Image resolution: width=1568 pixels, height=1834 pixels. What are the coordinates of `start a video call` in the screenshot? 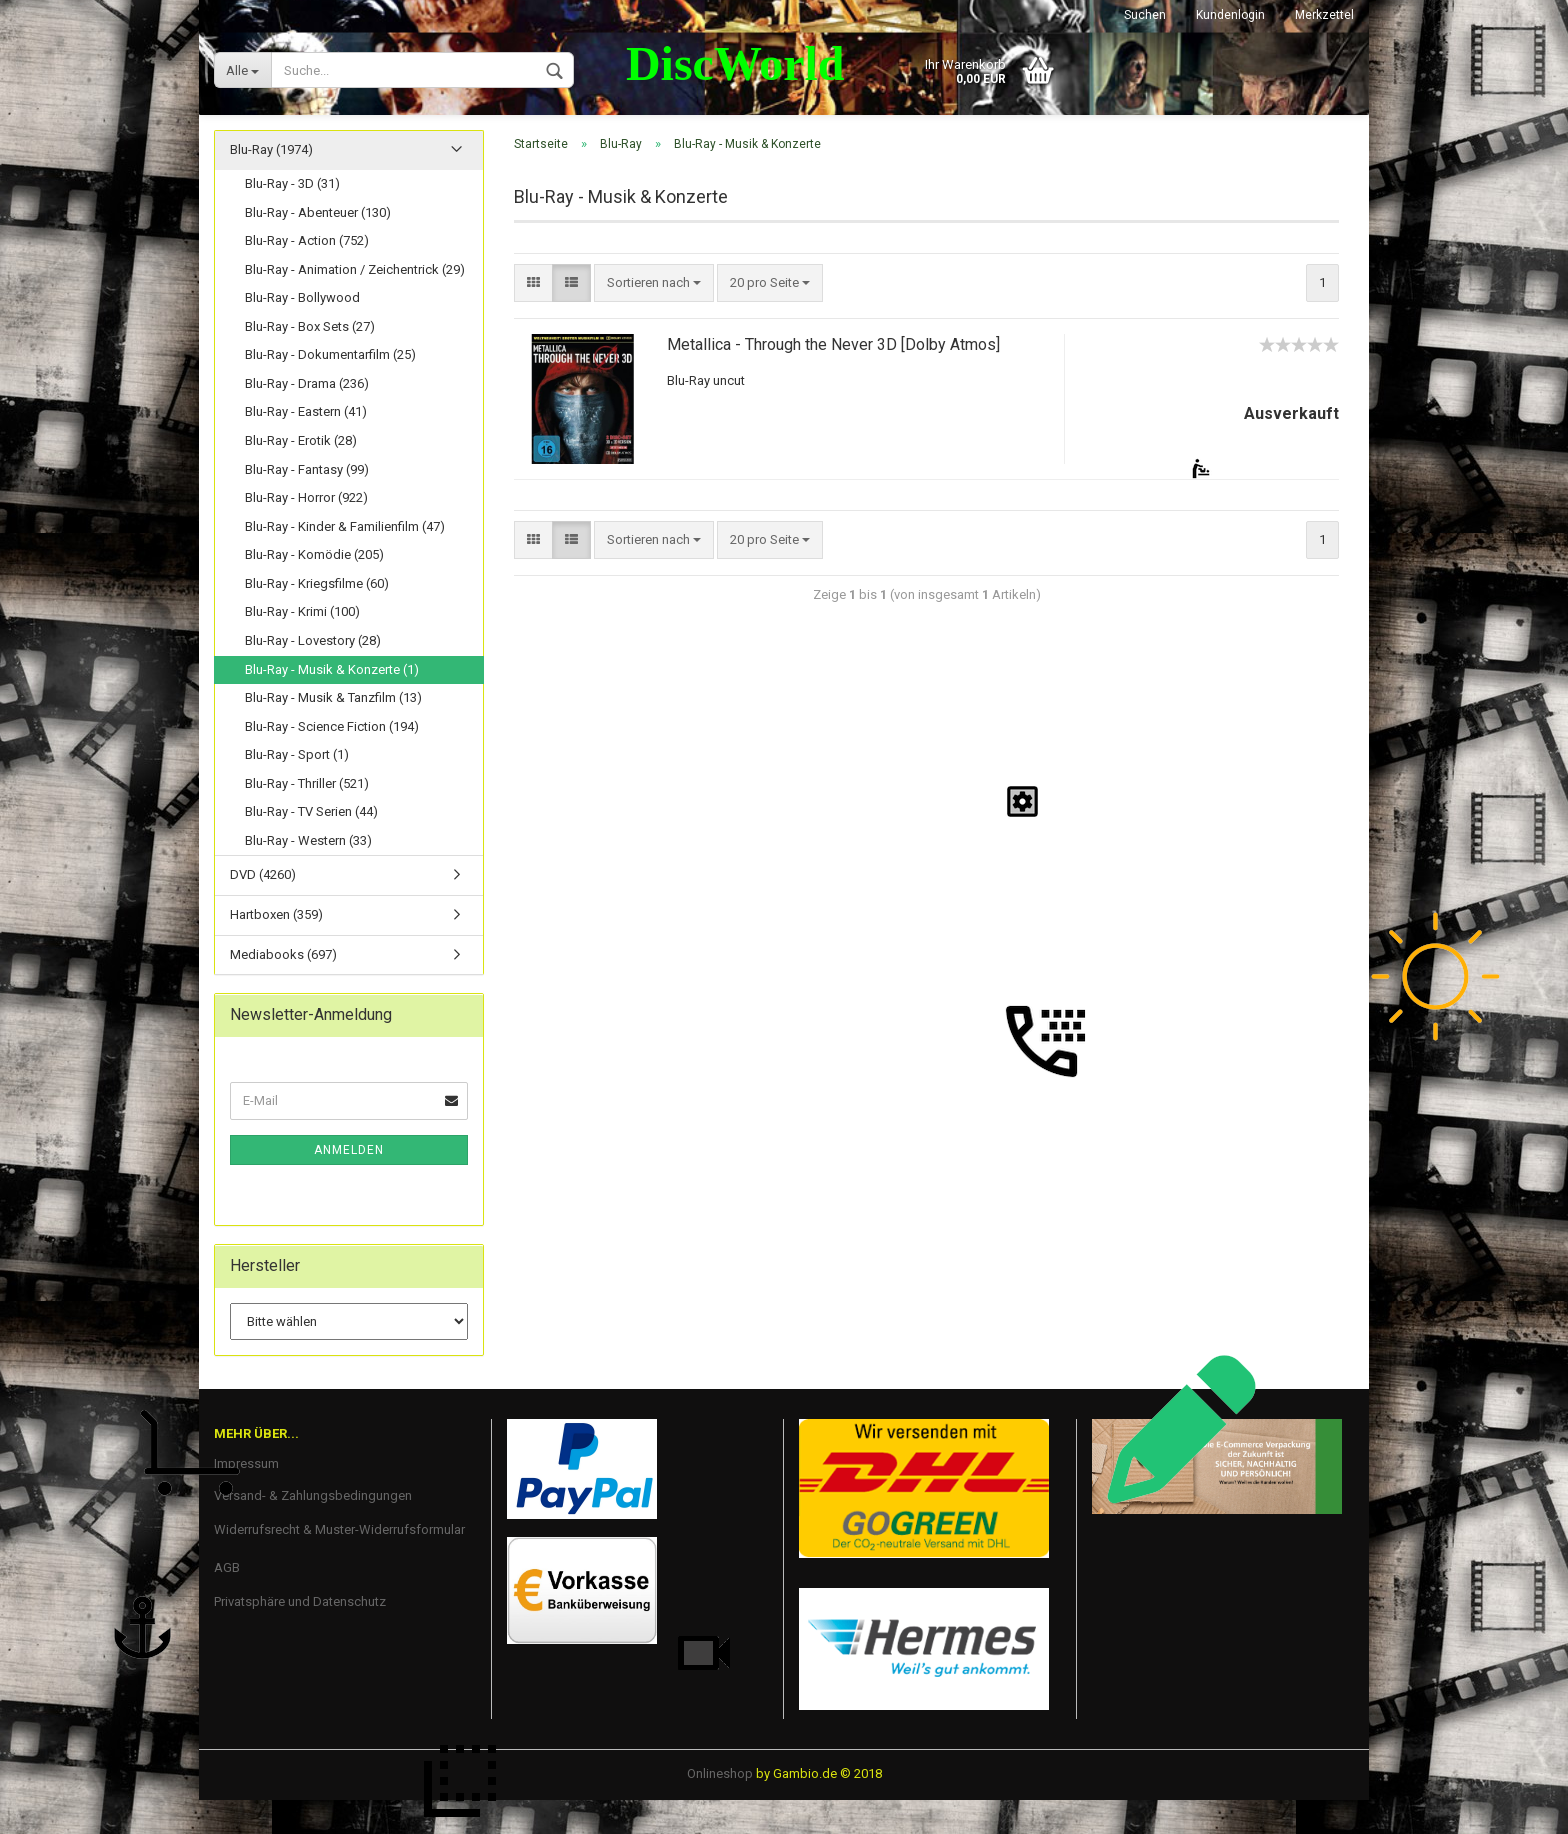 It's located at (704, 1653).